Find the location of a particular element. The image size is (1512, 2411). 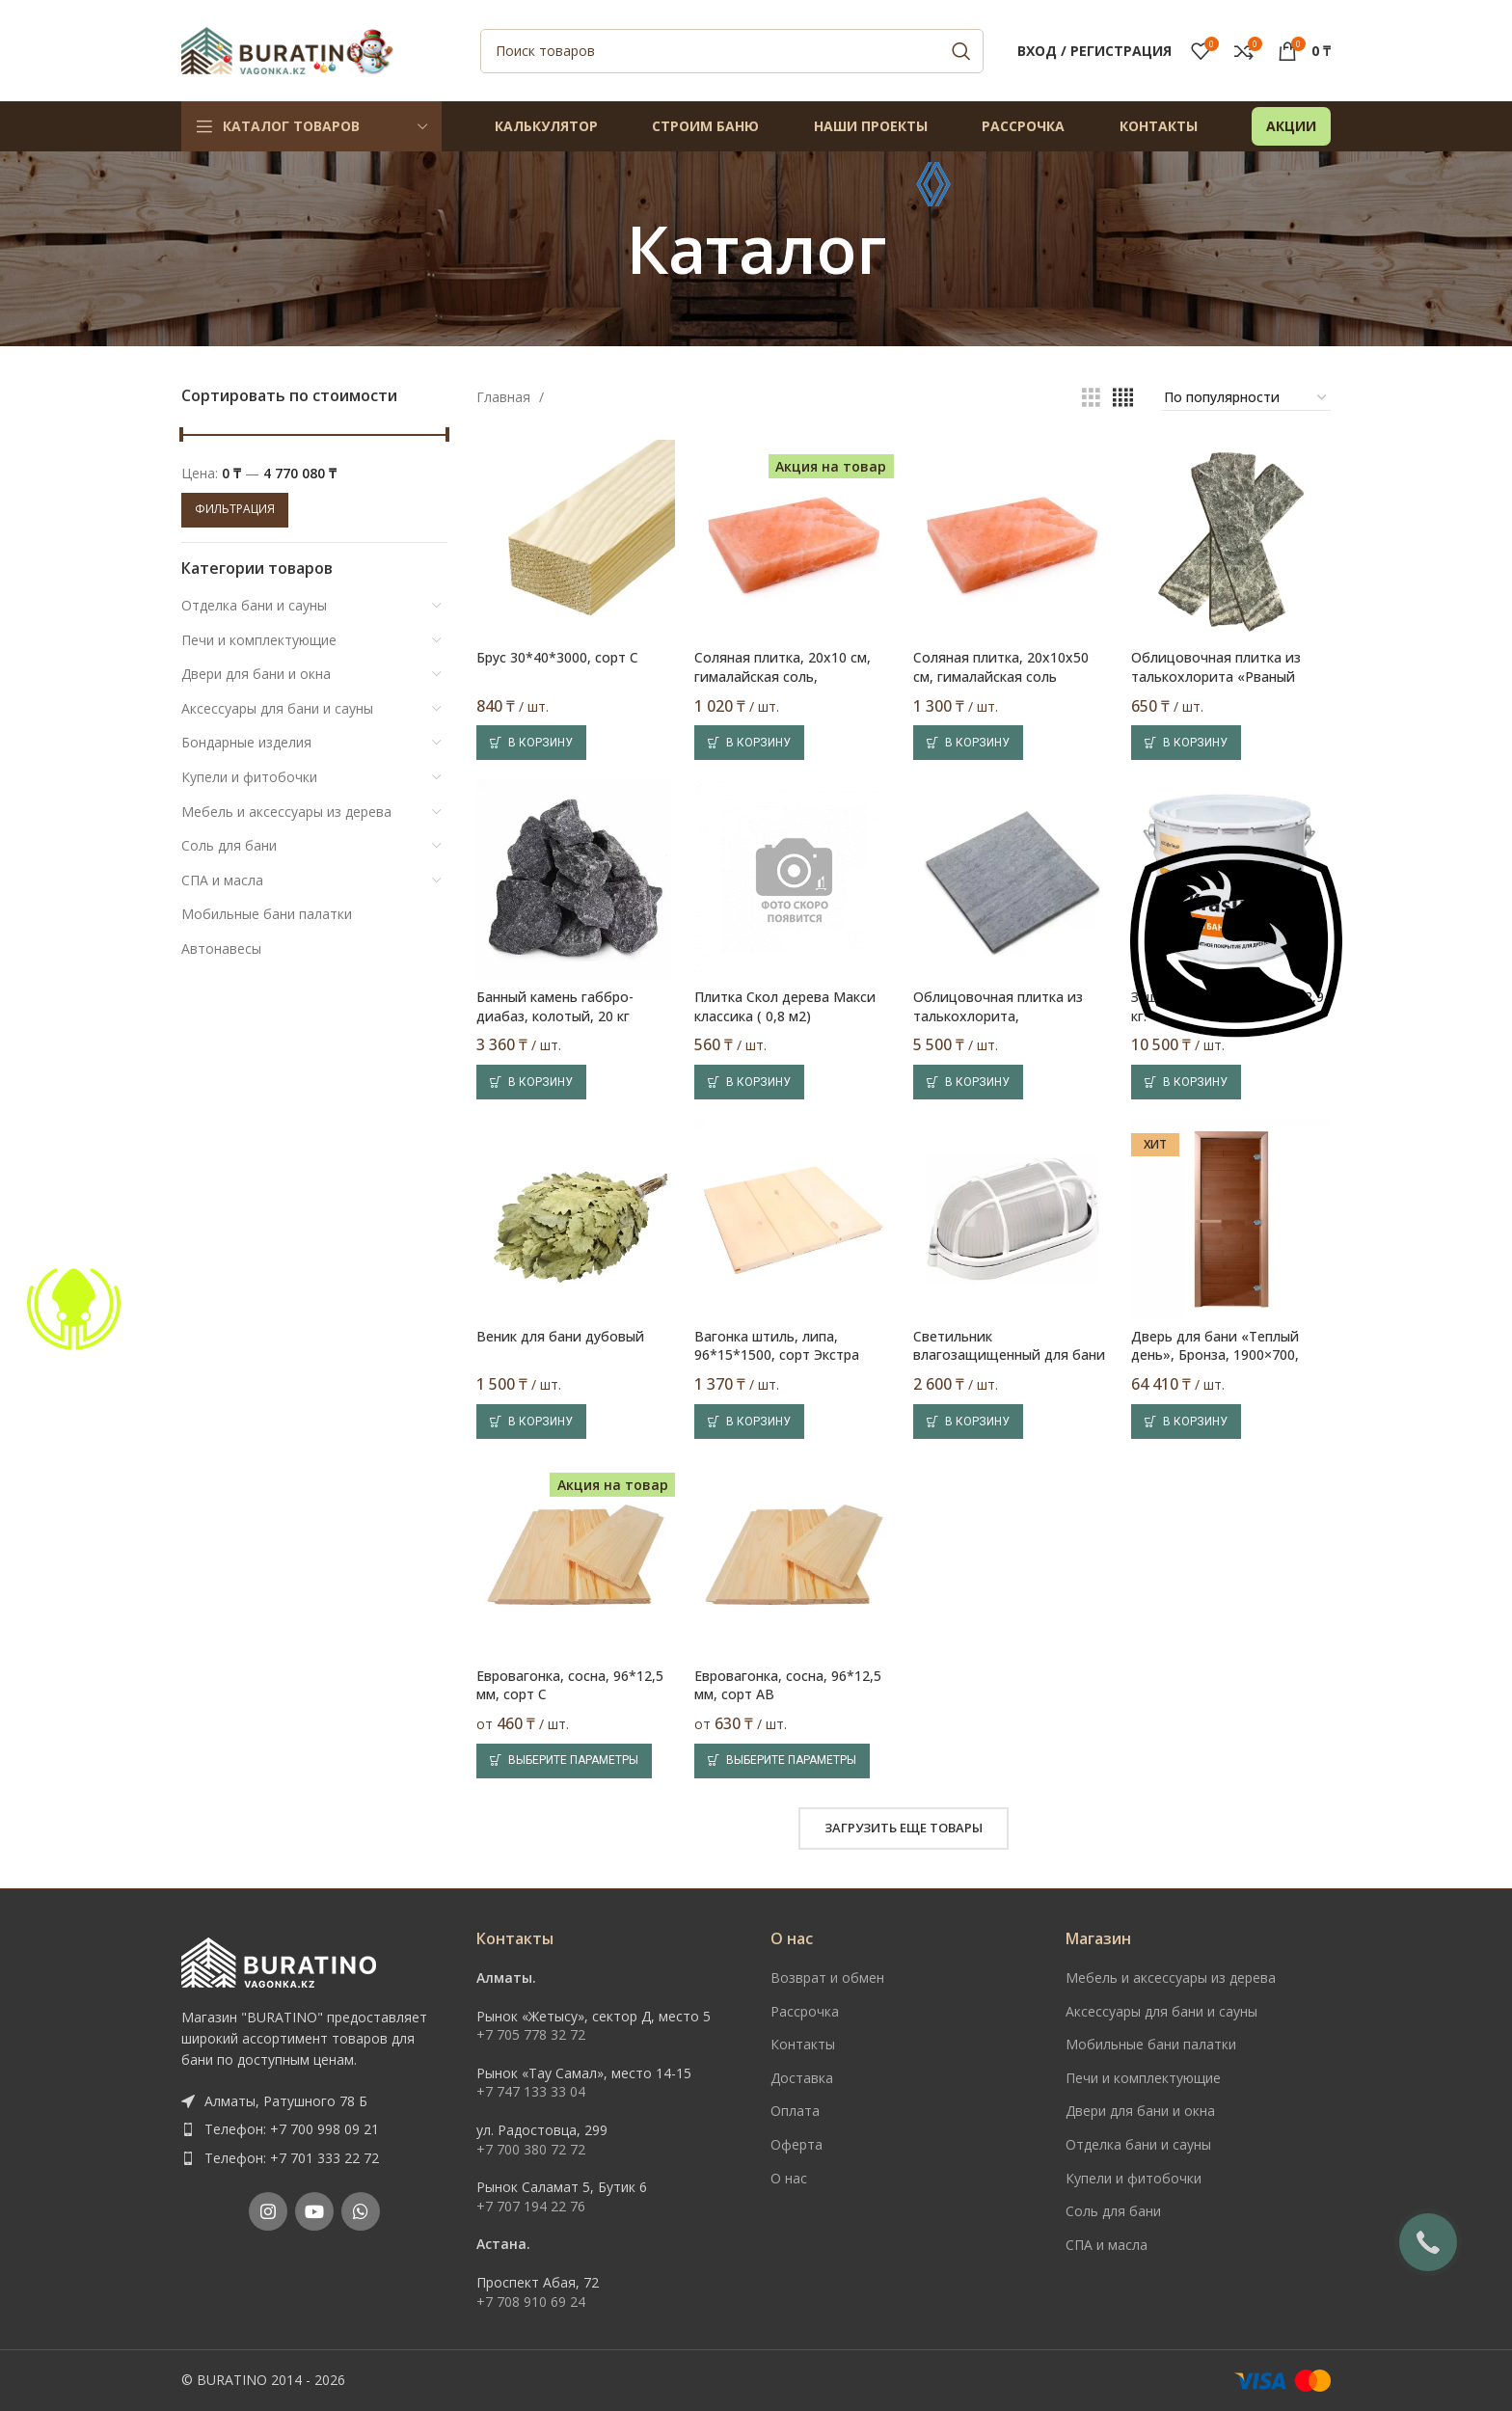

open GitKraken git client is located at coordinates (73, 1309).